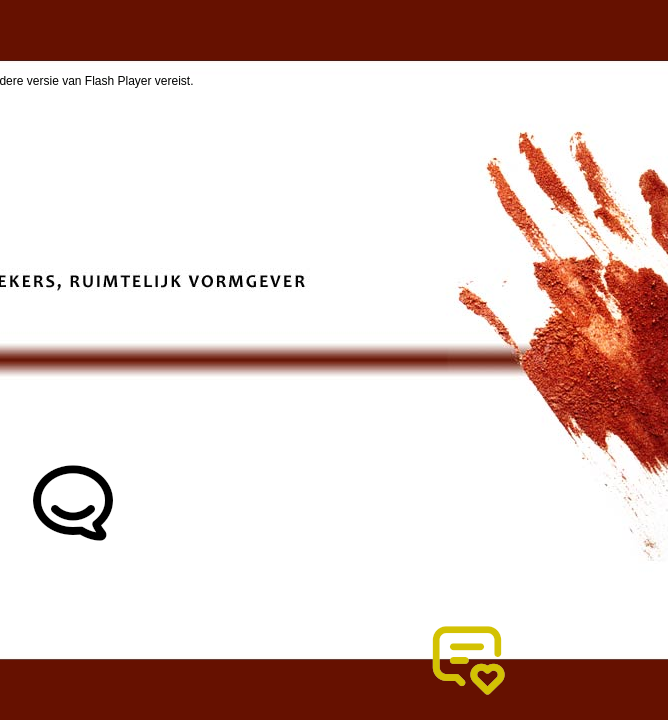 The height and width of the screenshot is (720, 668). I want to click on view liked or favorited messages, so click(467, 657).